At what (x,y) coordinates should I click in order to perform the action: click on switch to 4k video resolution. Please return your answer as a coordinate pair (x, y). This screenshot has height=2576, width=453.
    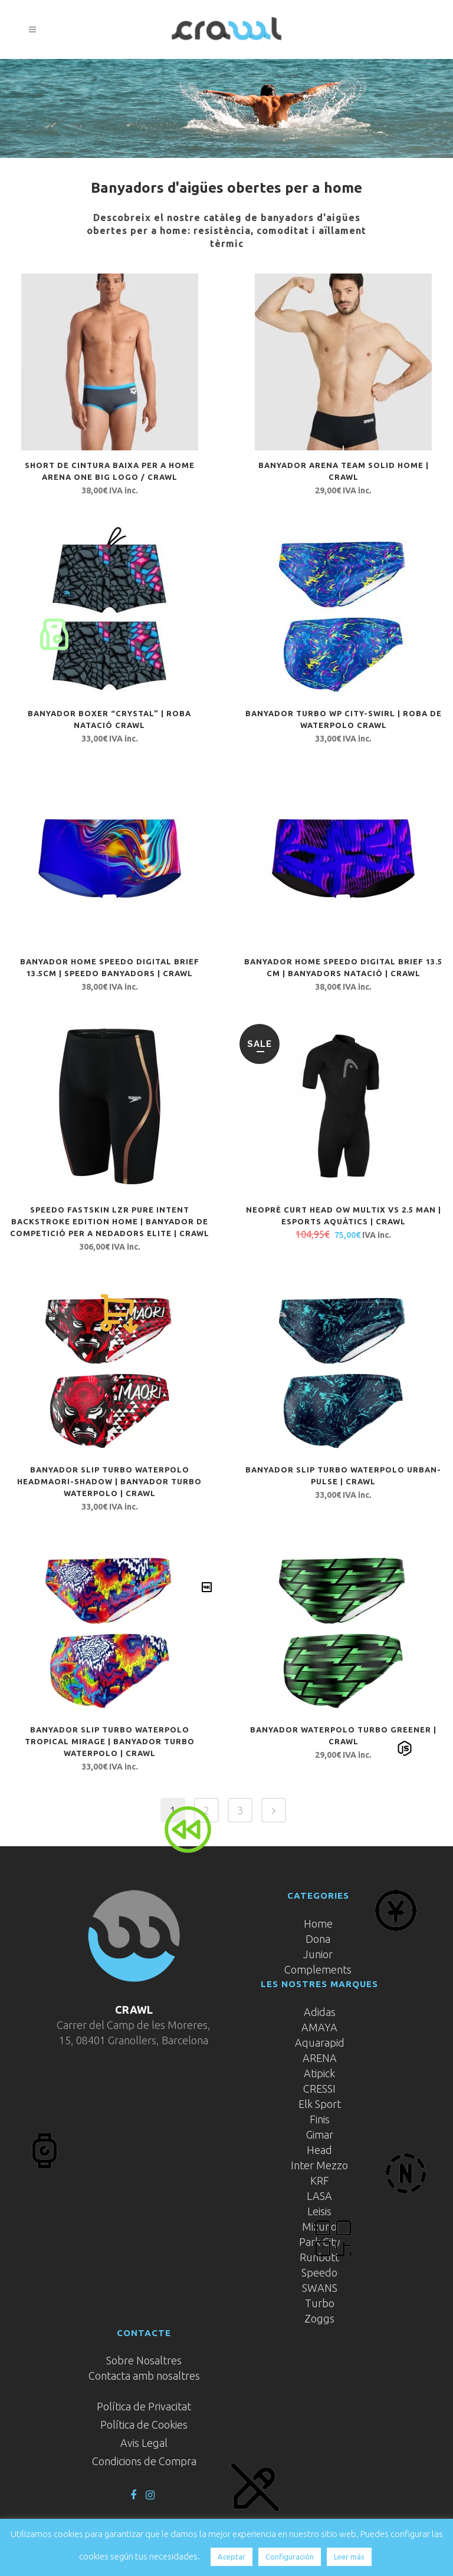
    Looking at the image, I should click on (206, 1587).